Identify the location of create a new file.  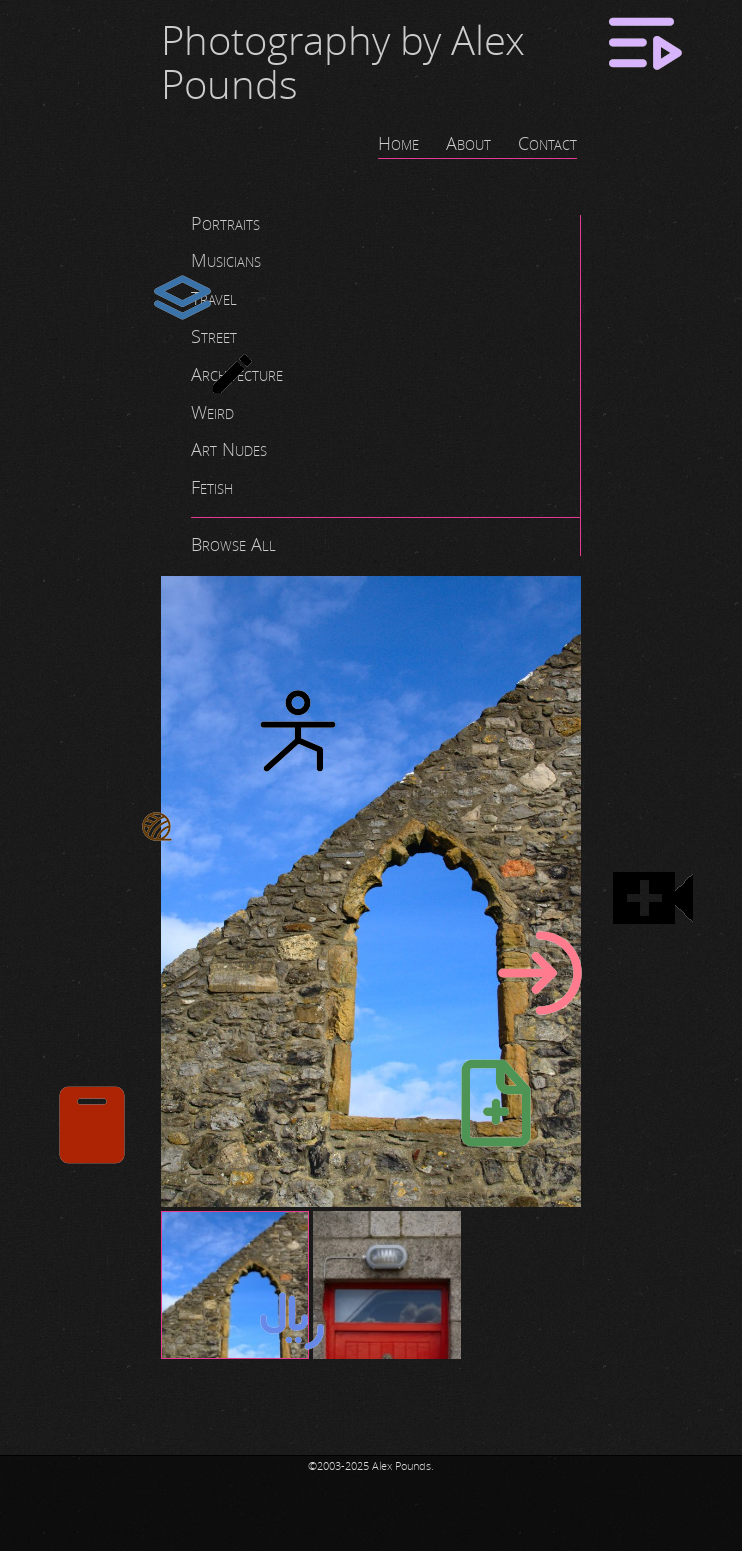
(496, 1103).